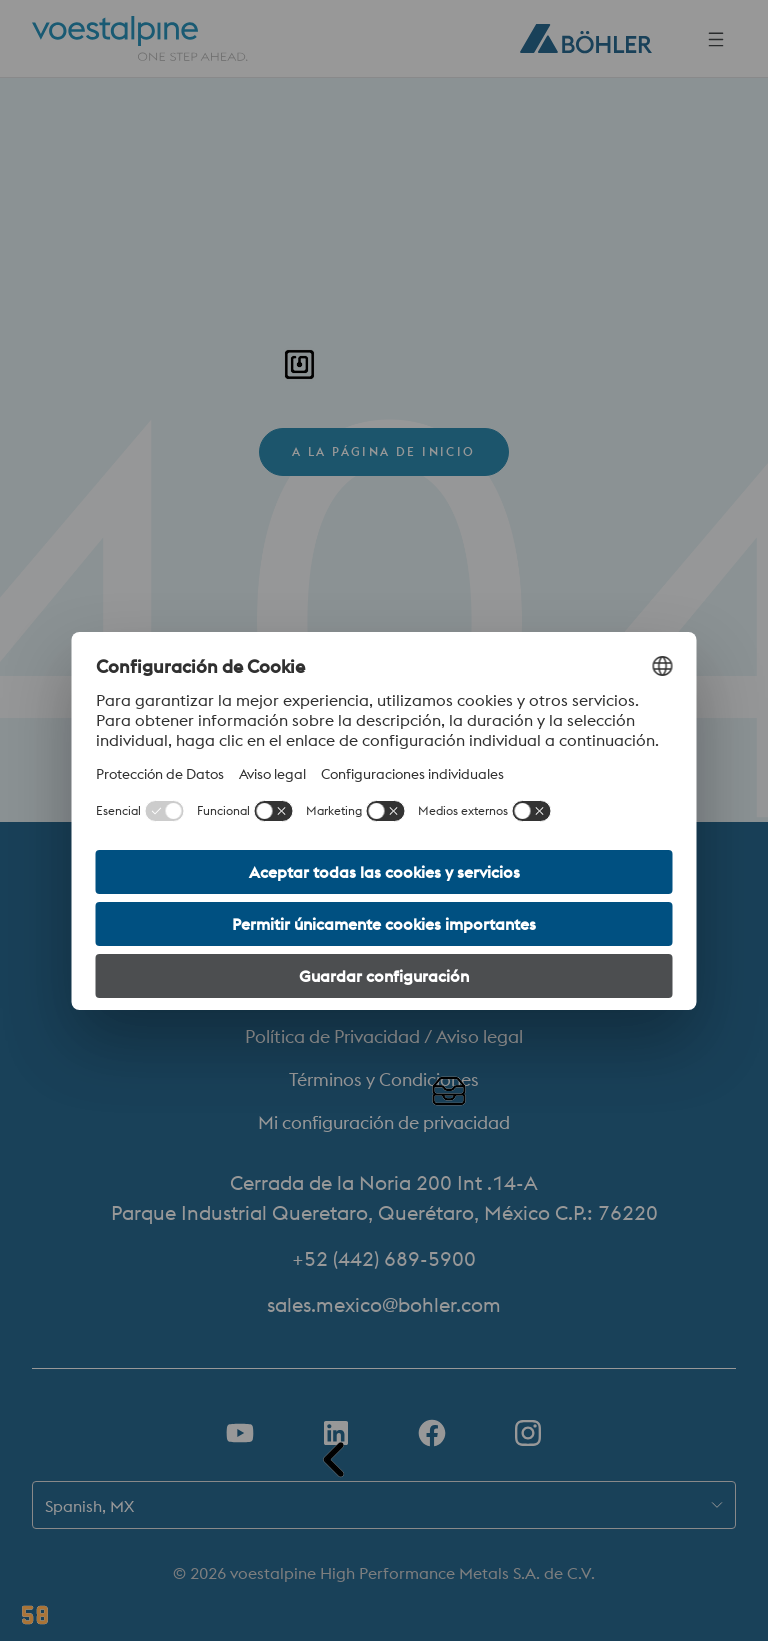 The width and height of the screenshot is (768, 1641). Describe the element at coordinates (299, 364) in the screenshot. I see `tap to enable nfc connectivity` at that location.